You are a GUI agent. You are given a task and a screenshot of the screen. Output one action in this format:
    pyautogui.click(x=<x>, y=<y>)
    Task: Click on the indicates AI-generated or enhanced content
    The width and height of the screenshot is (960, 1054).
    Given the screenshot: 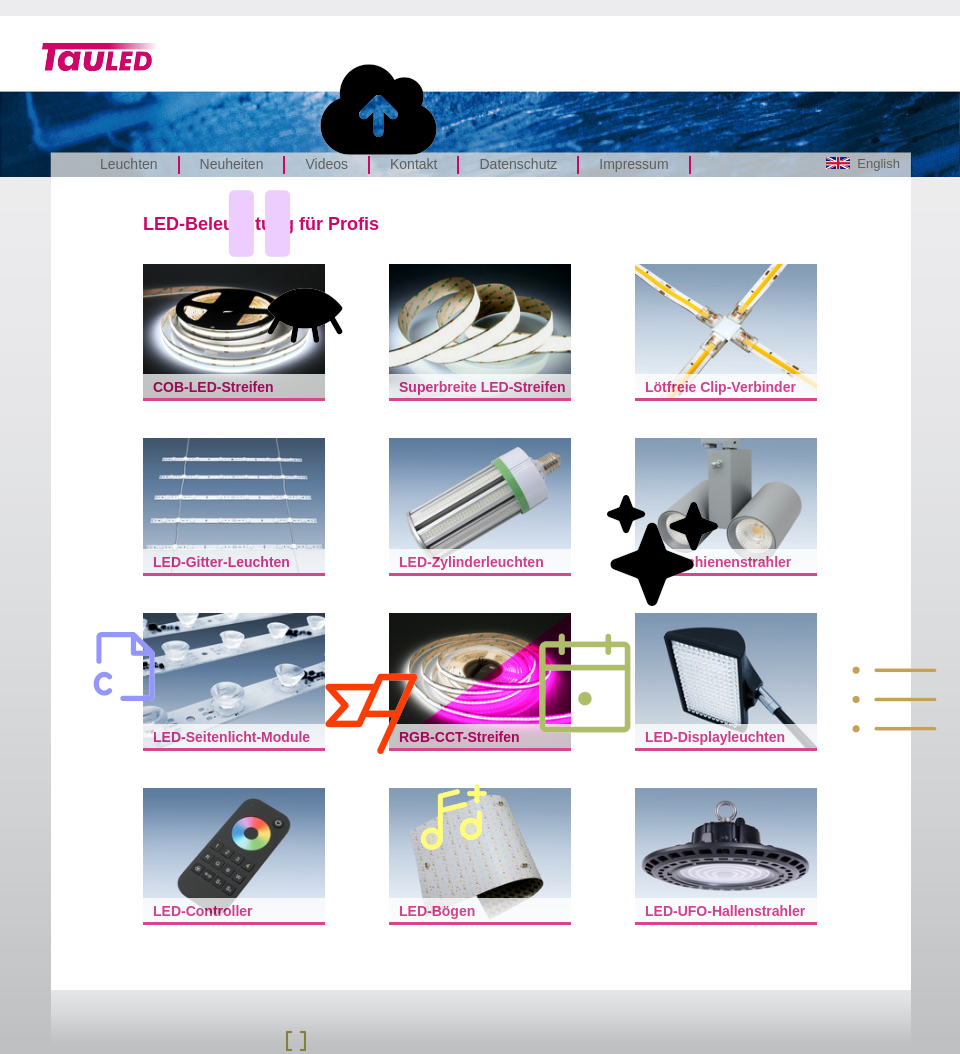 What is the action you would take?
    pyautogui.click(x=662, y=550)
    